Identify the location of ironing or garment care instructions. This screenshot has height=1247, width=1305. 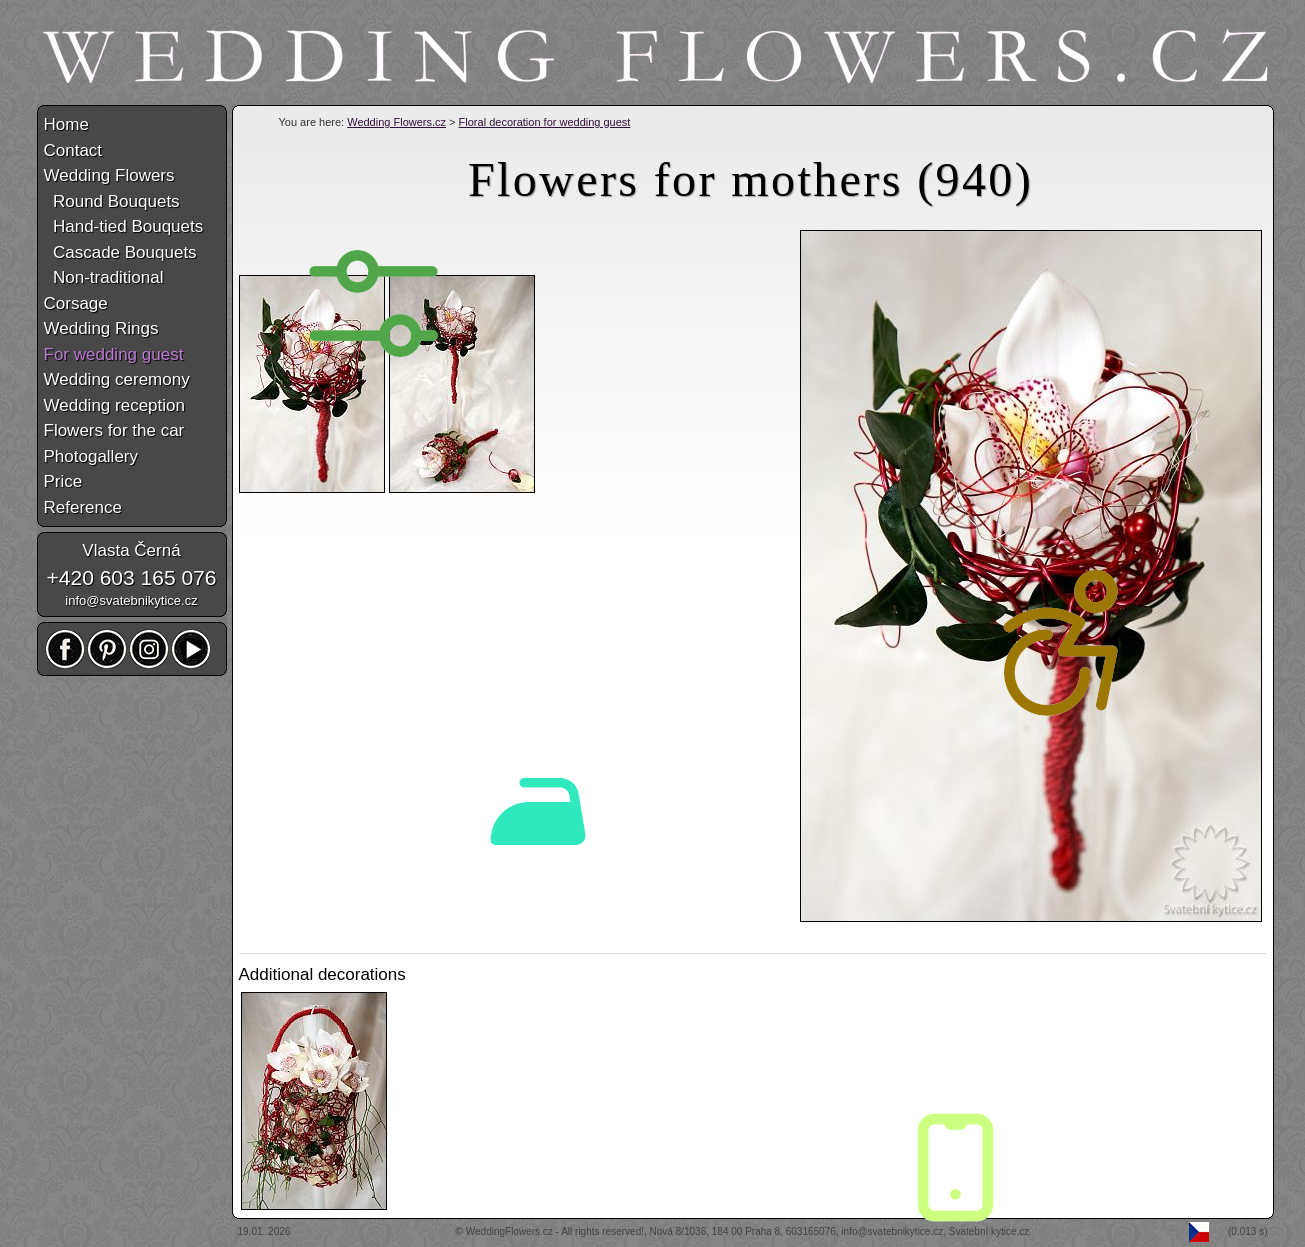
(538, 811).